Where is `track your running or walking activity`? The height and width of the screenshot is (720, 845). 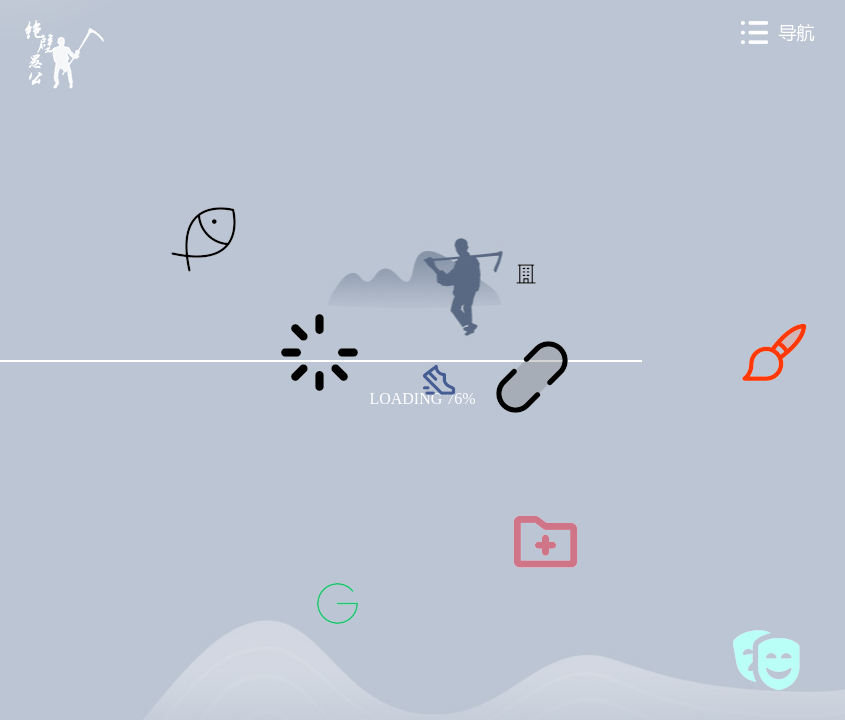
track your running or walking activity is located at coordinates (438, 381).